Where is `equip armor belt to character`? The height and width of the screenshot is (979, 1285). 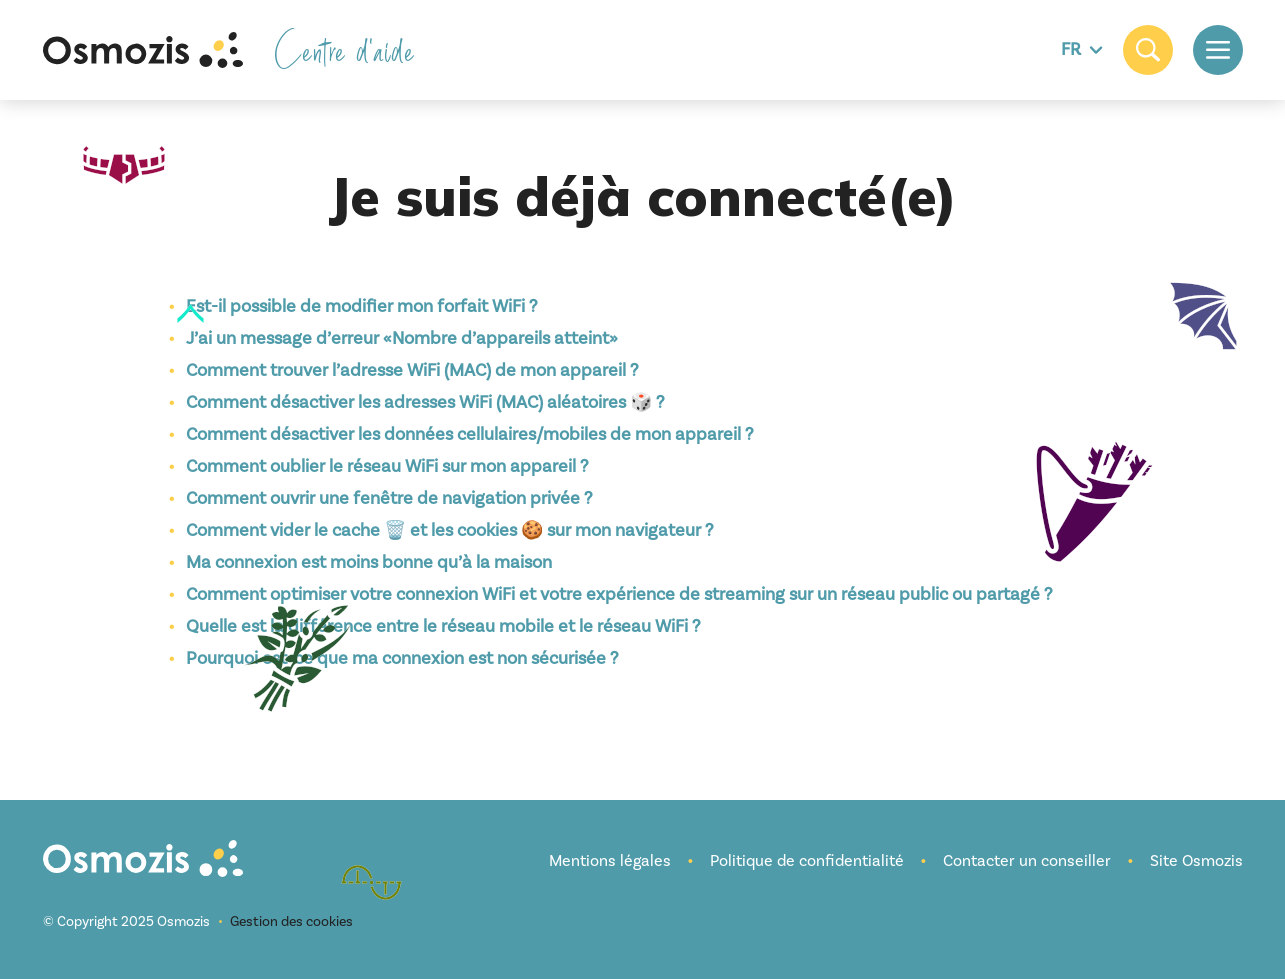
equip armor belt to character is located at coordinates (124, 165).